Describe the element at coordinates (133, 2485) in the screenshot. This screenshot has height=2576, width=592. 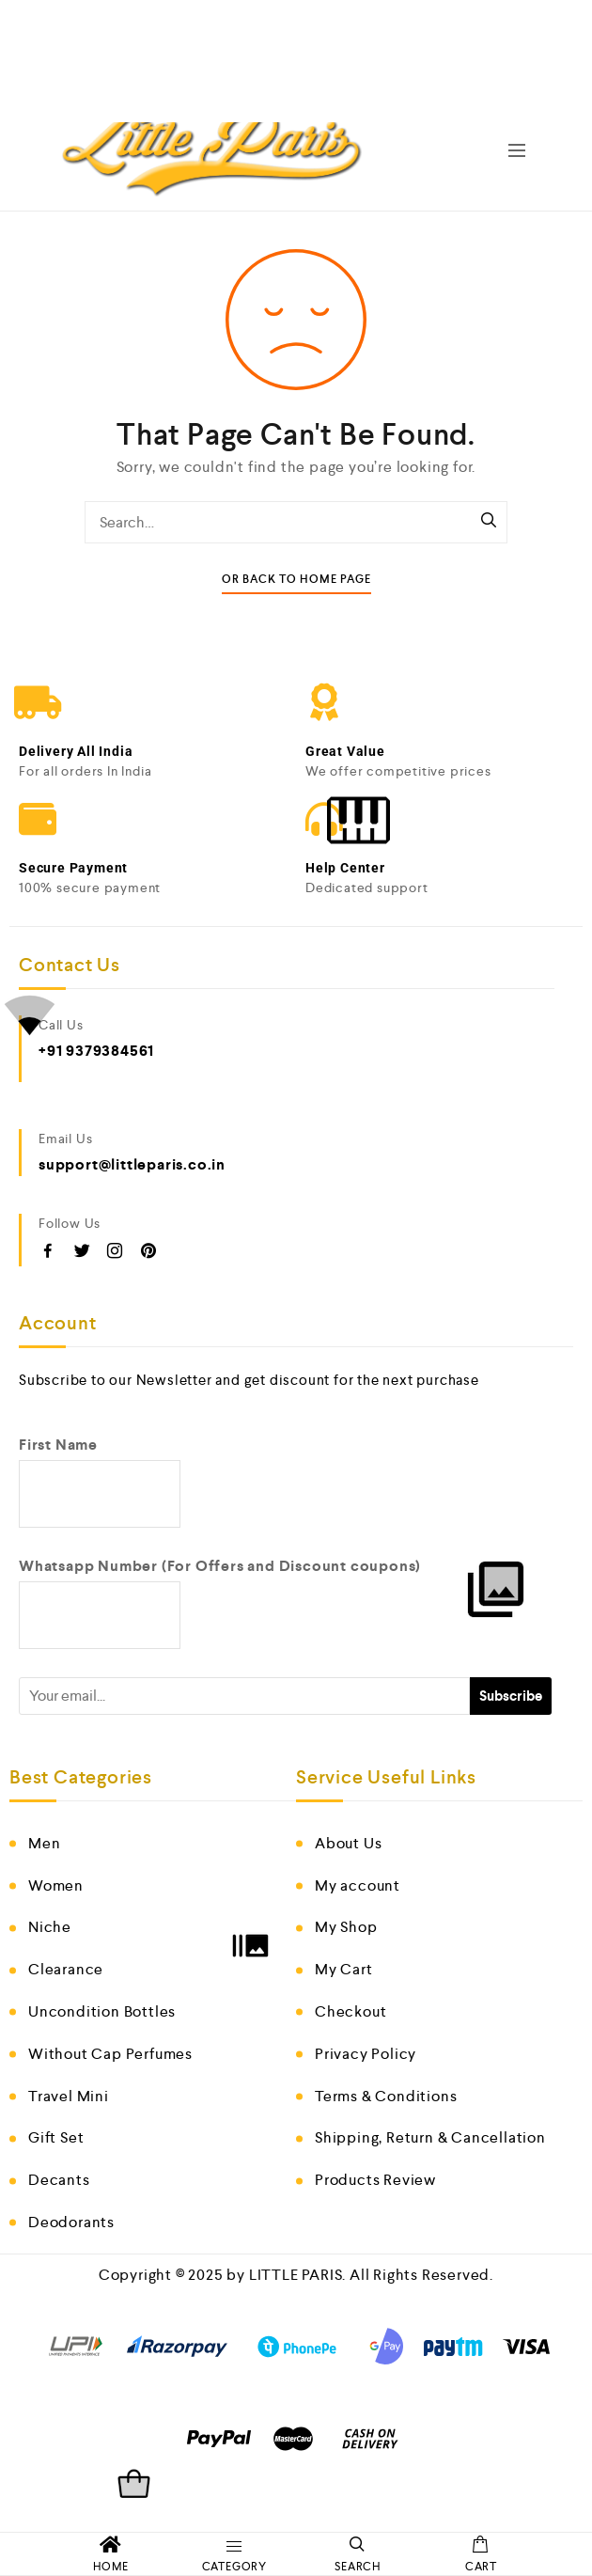
I see `view your shopping bag` at that location.